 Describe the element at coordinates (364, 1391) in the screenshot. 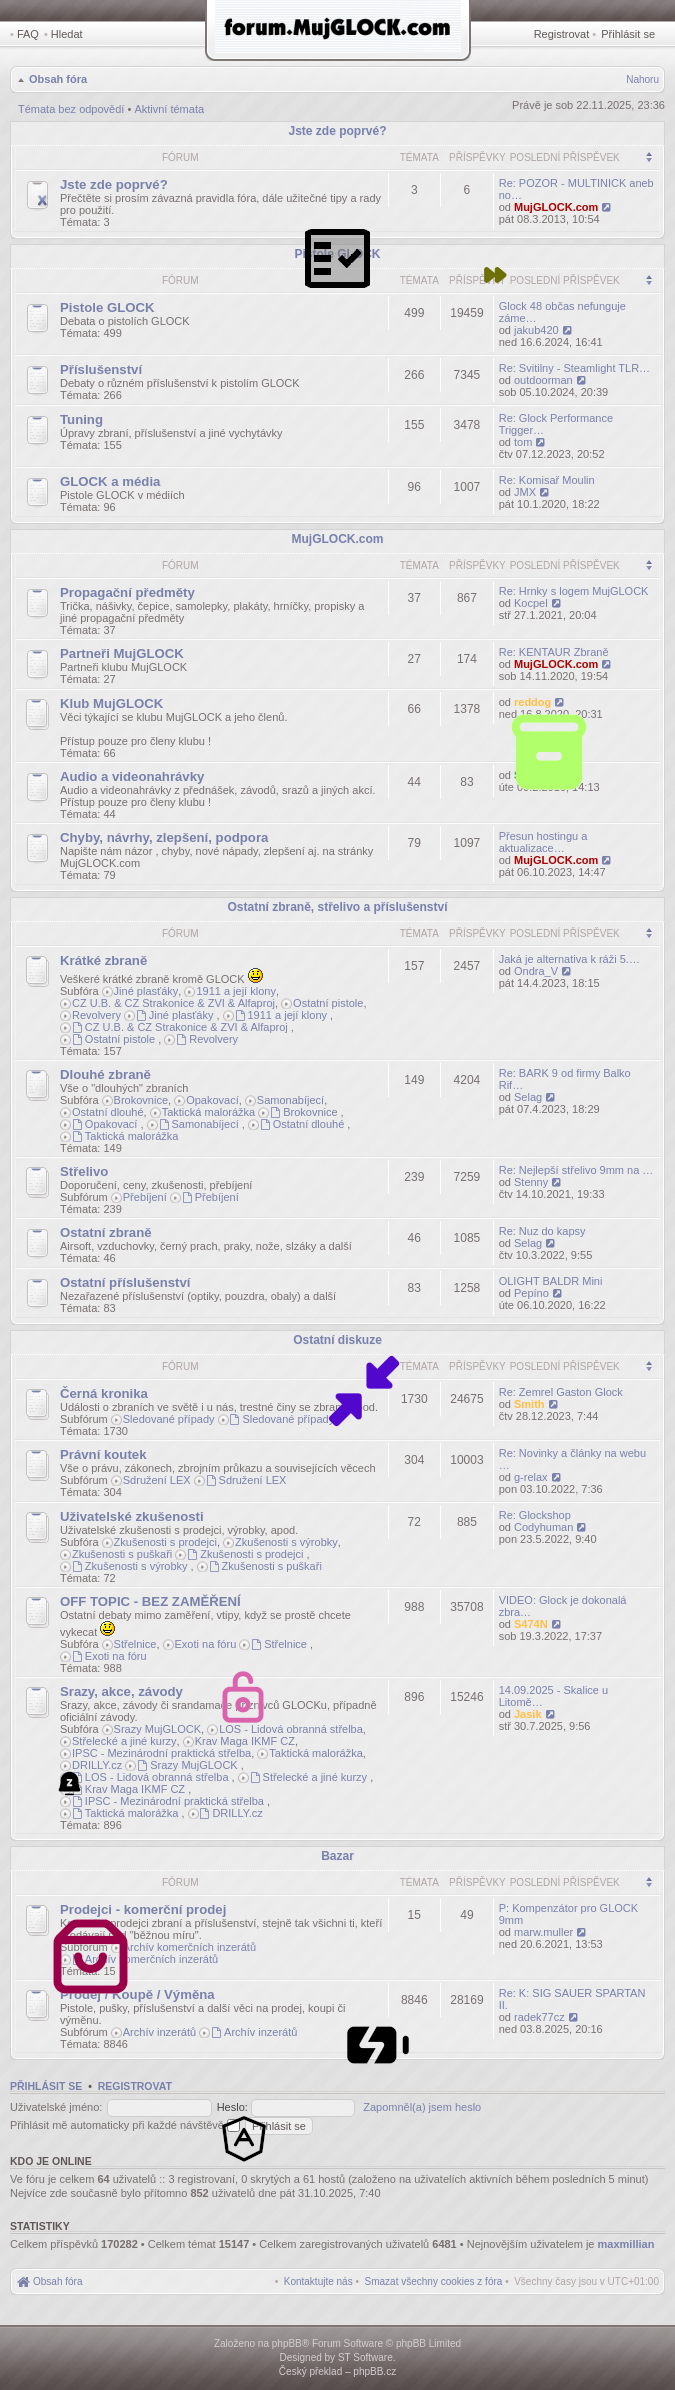

I see `exit fullscreen mode` at that location.